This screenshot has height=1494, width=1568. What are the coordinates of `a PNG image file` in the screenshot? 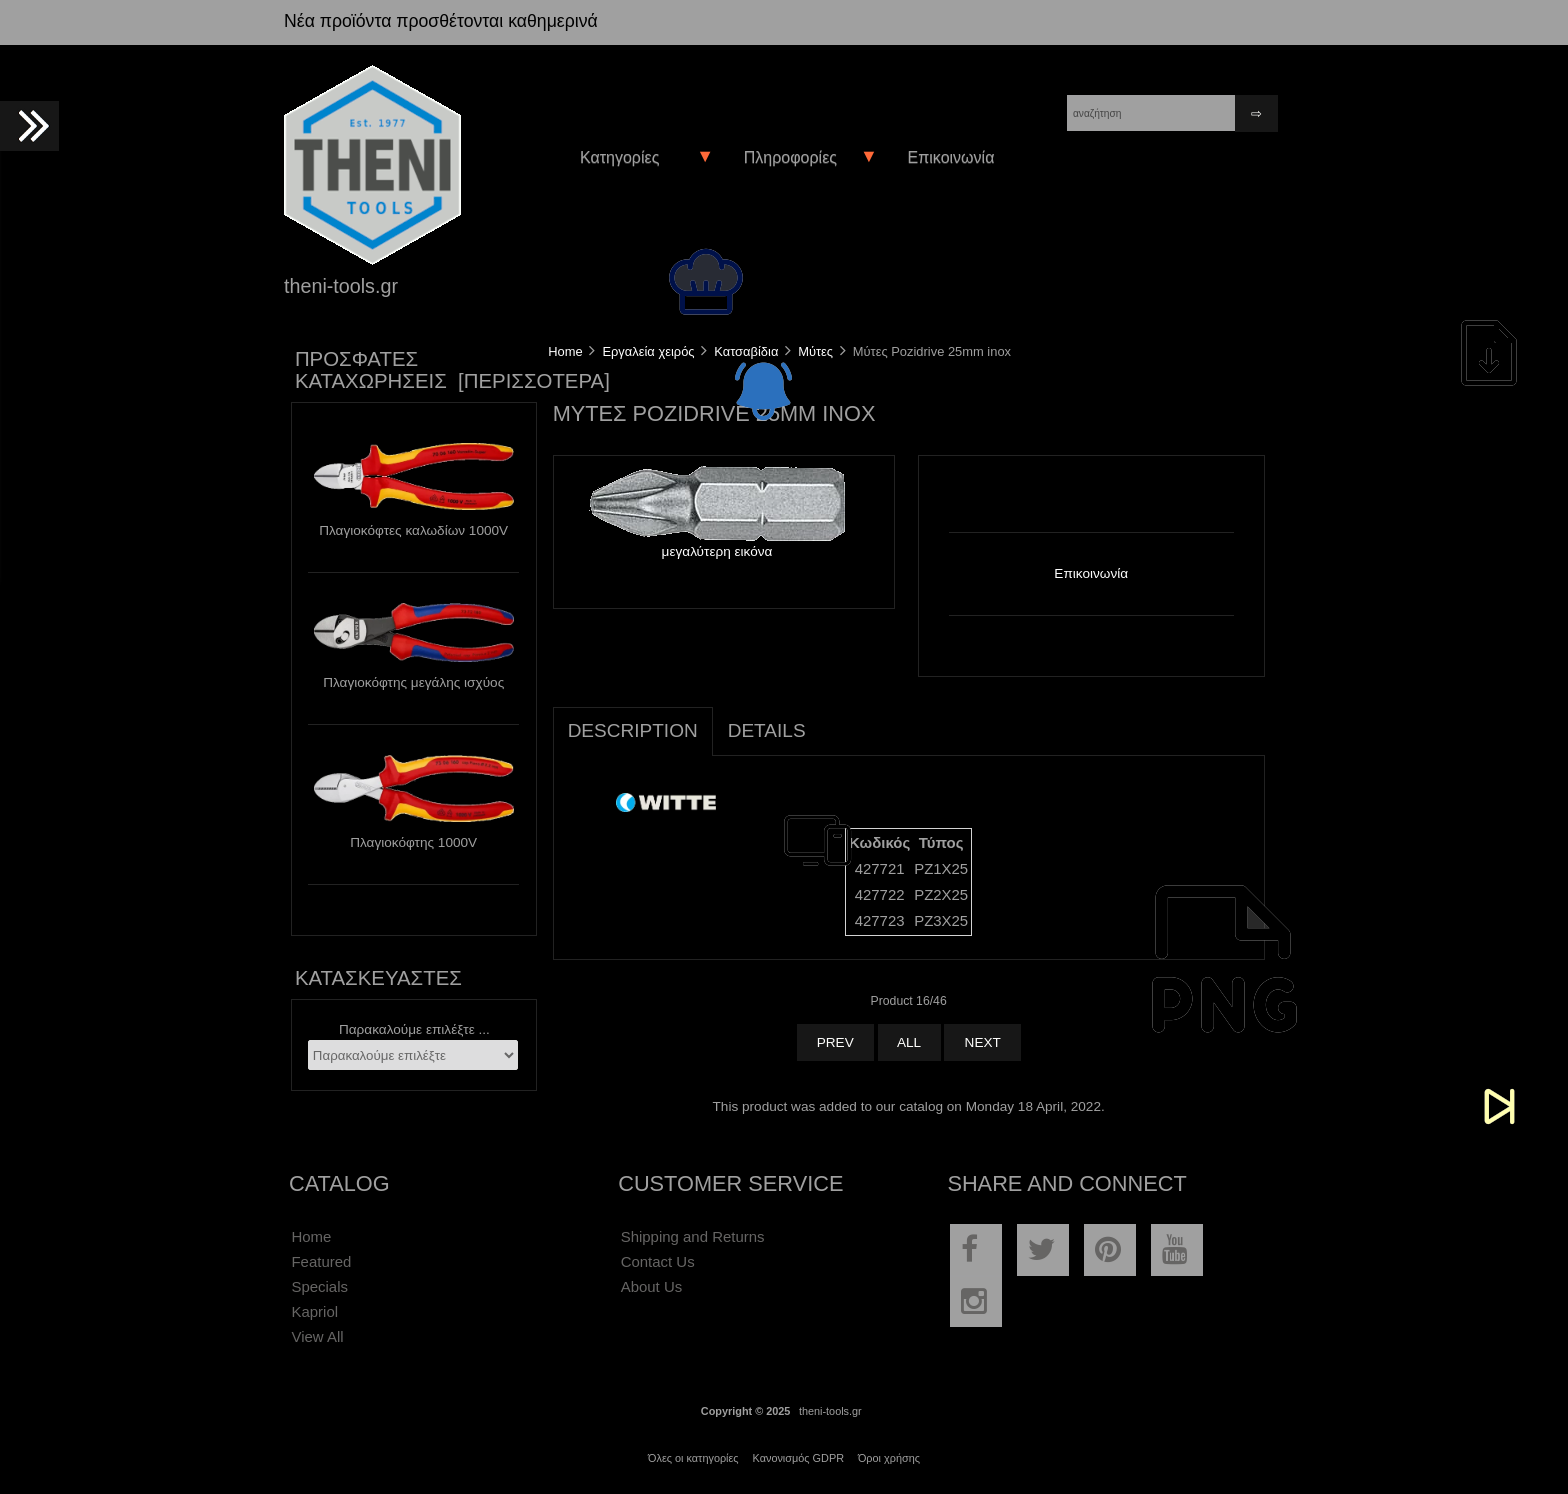 It's located at (1223, 965).